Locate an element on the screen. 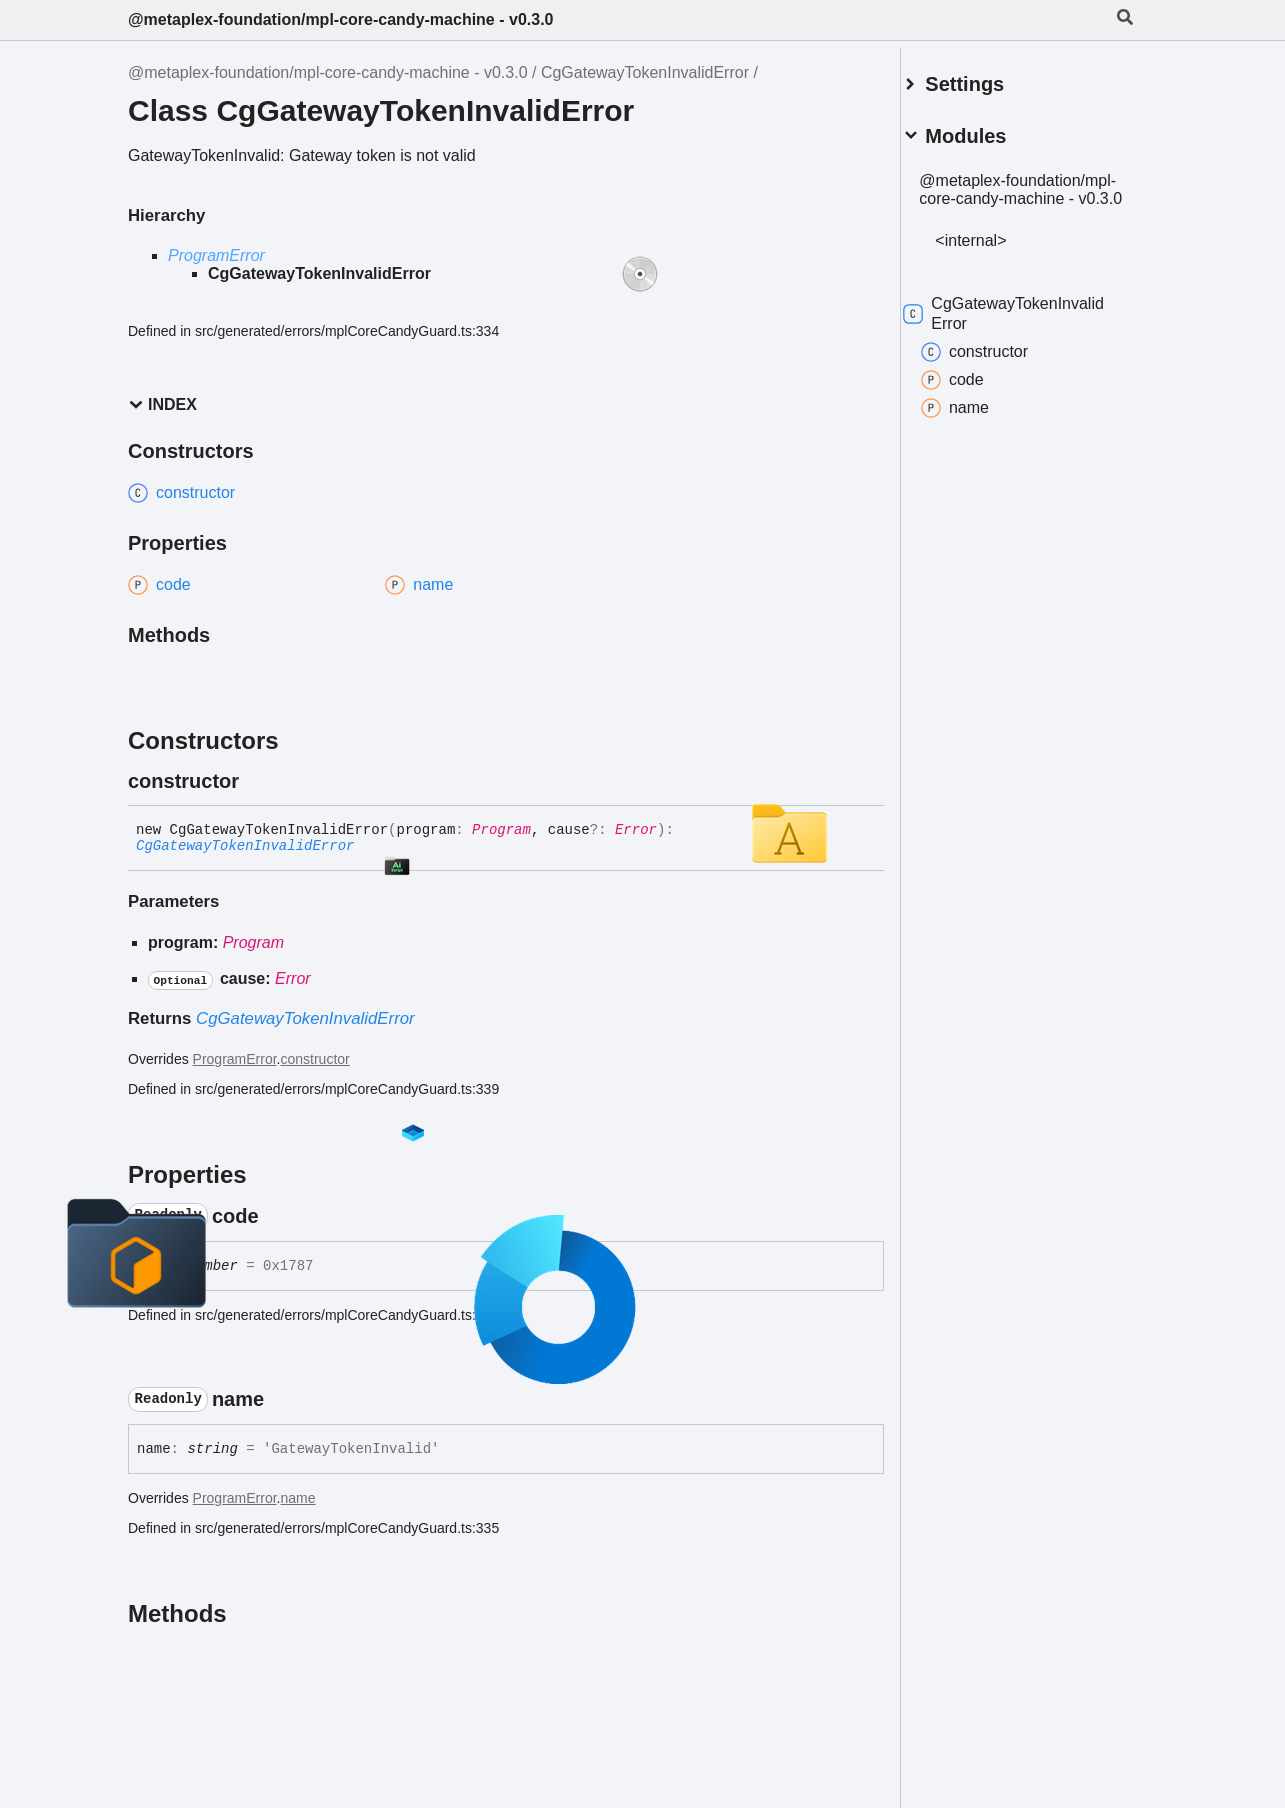 Image resolution: width=1285 pixels, height=1808 pixels. open the fonts folder is located at coordinates (789, 835).